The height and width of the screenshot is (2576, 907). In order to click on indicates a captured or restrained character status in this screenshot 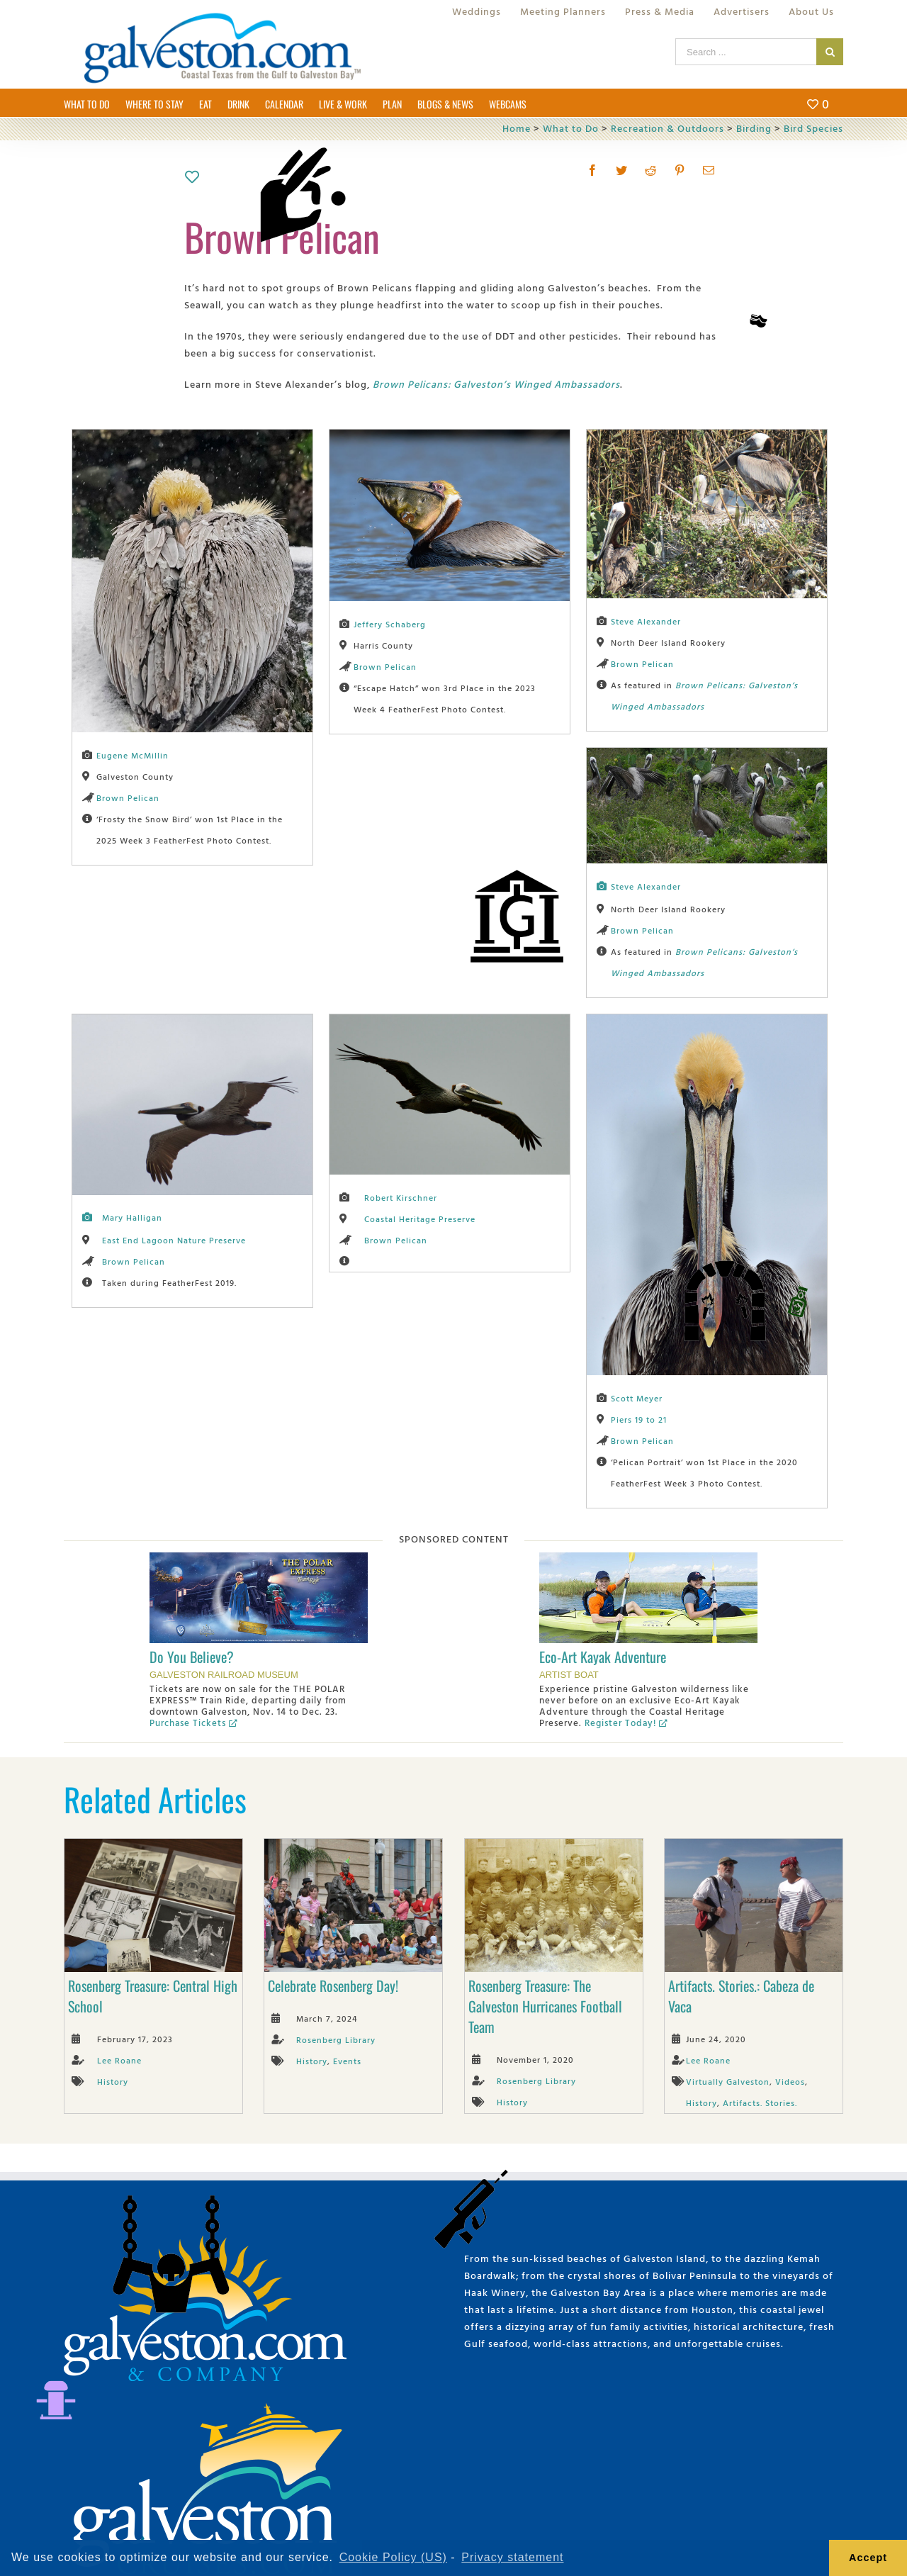, I will do `click(171, 2254)`.